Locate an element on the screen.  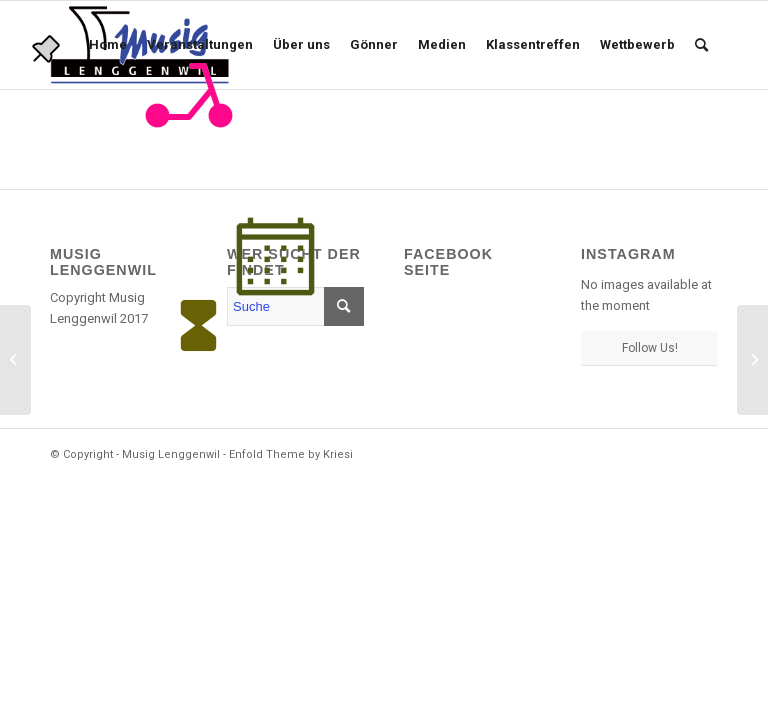
pin an item to keep it visible is located at coordinates (45, 50).